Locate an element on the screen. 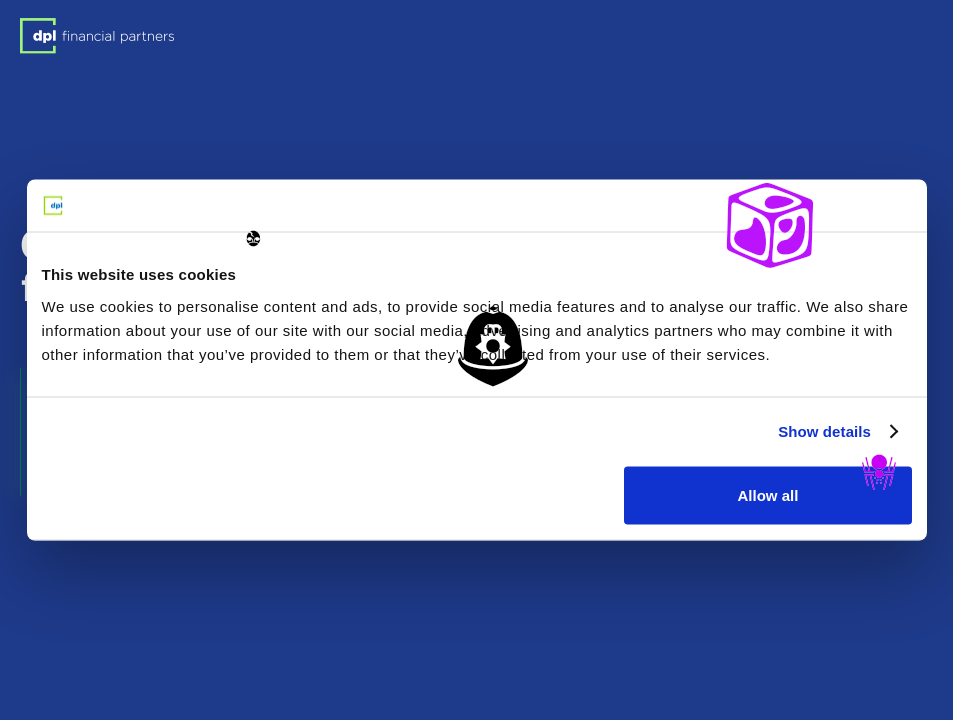 The image size is (953, 720). select custodian or guard character class is located at coordinates (493, 346).